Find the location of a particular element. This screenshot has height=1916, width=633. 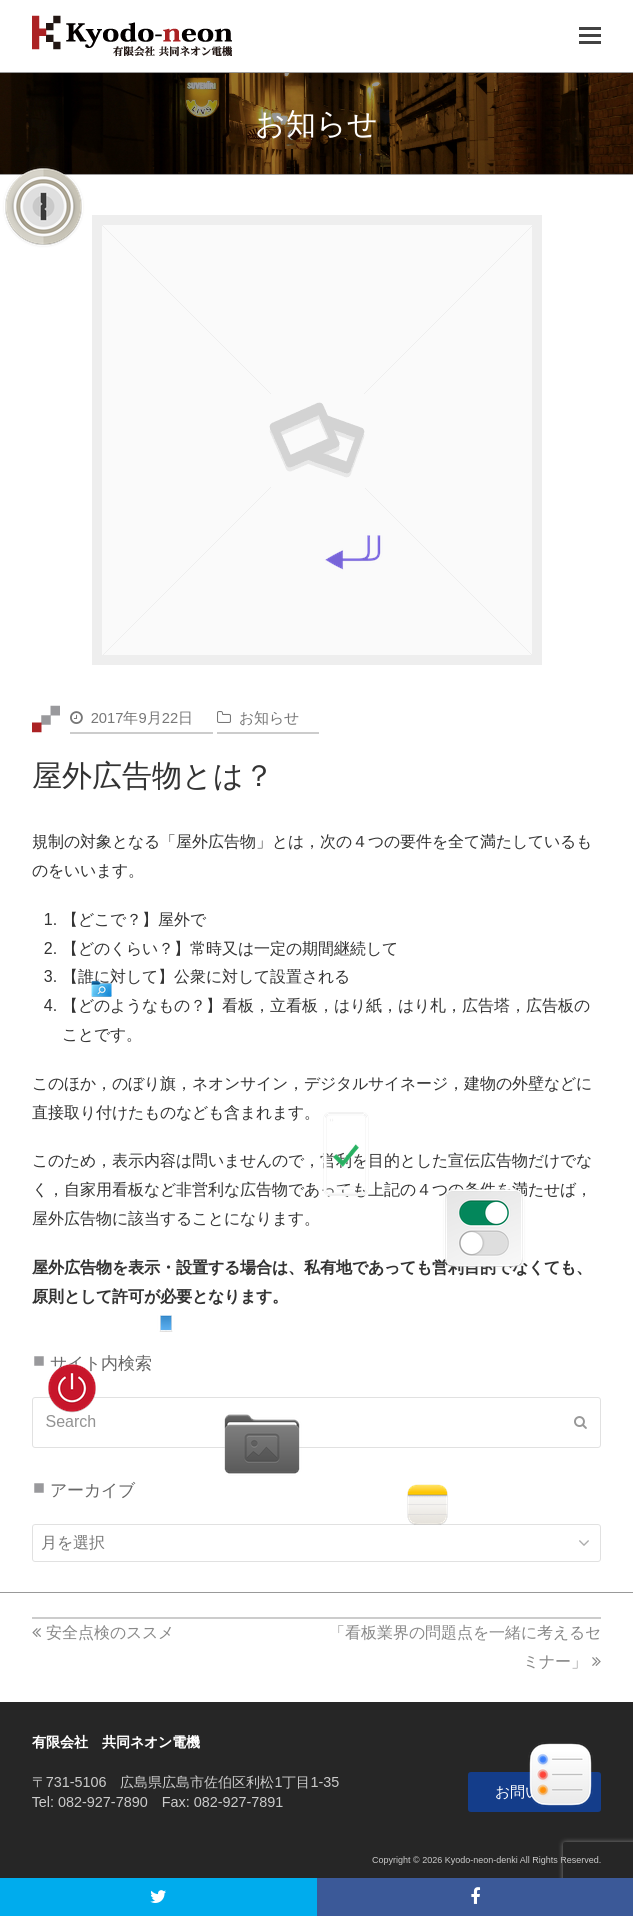

iPad Air 3 with cellular connectivity is located at coordinates (166, 1323).